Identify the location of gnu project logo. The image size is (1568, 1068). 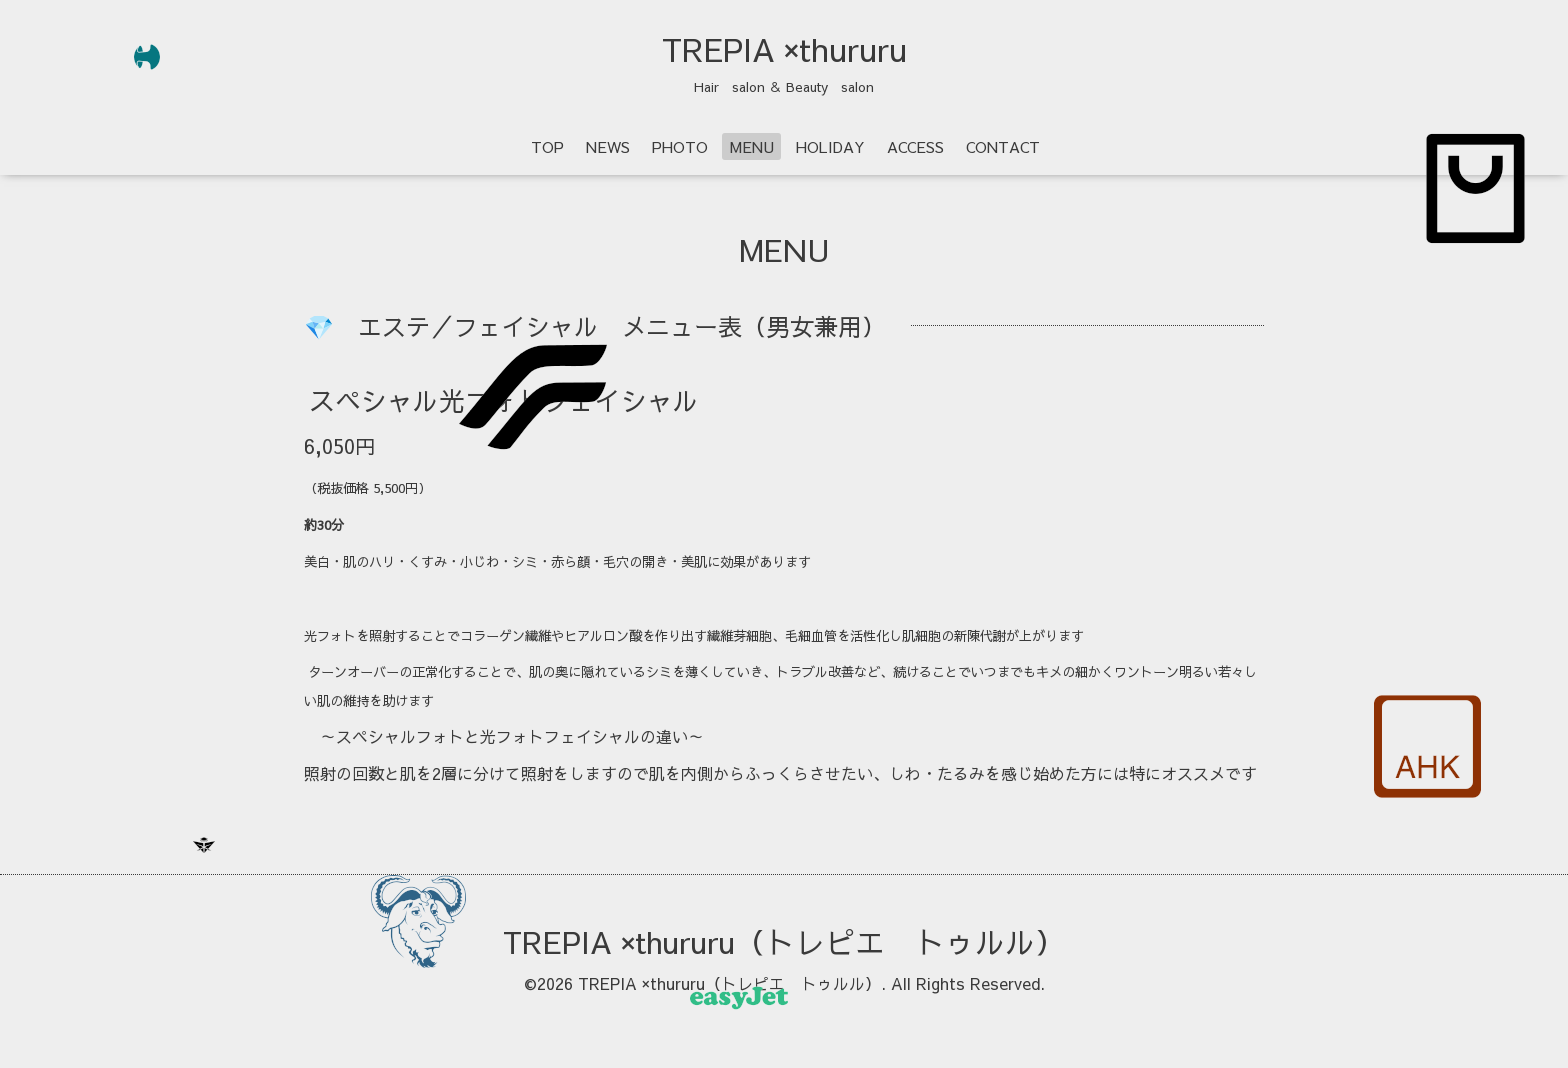
(418, 921).